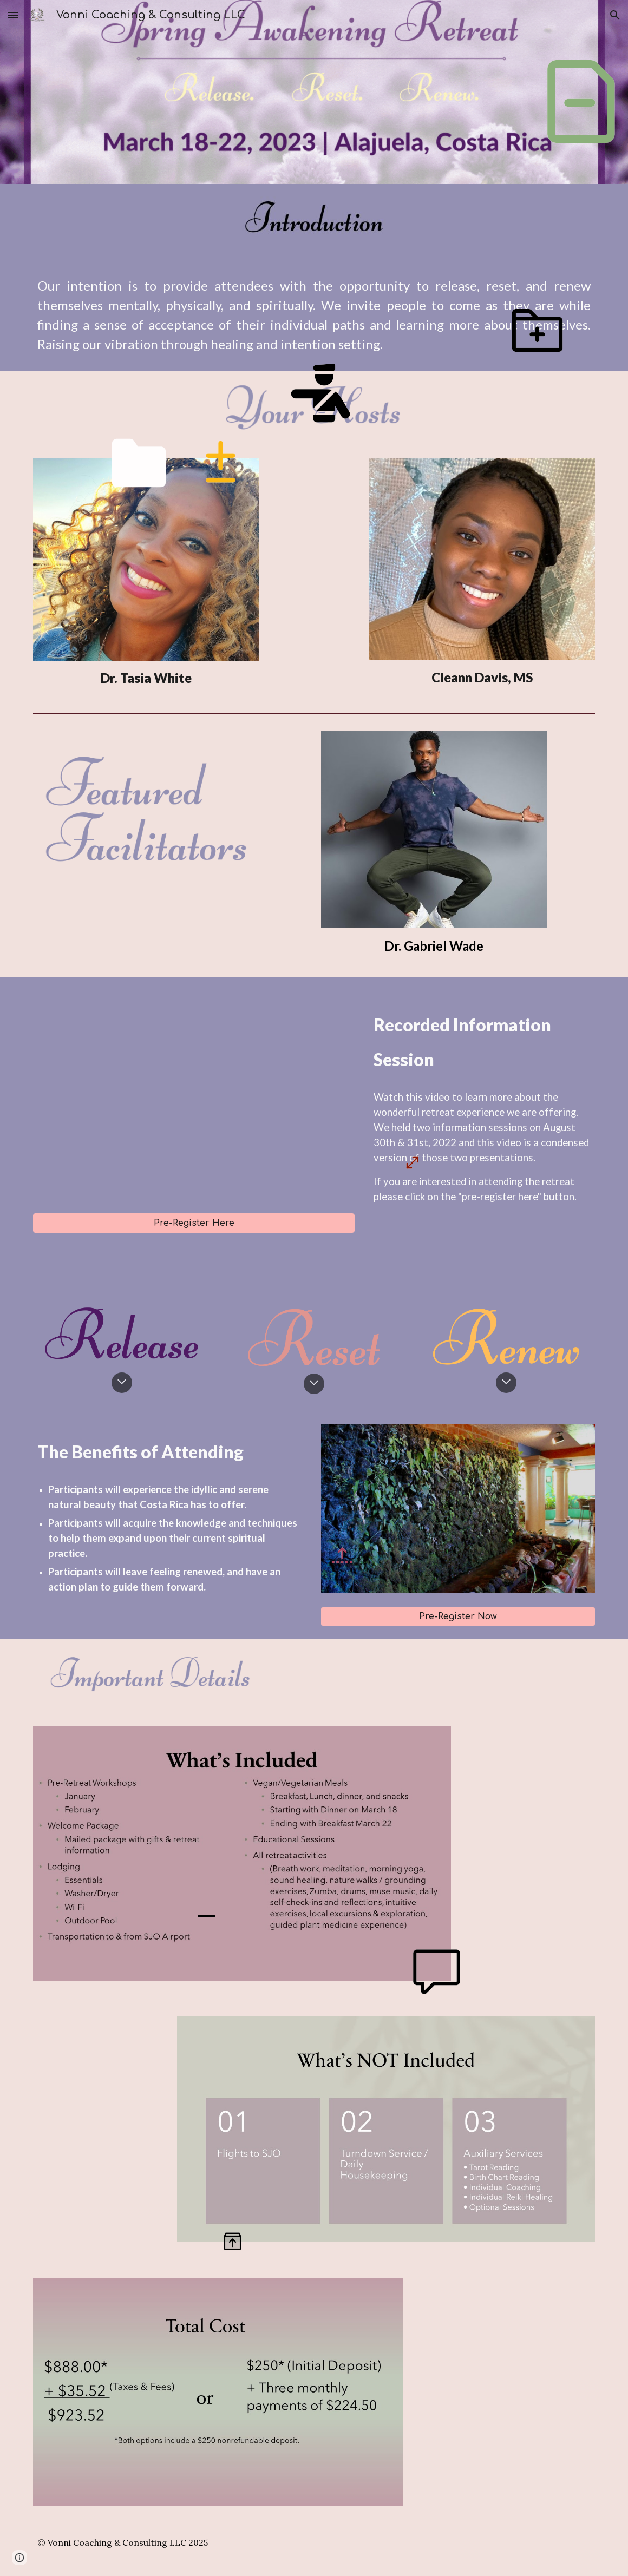  Describe the element at coordinates (220, 462) in the screenshot. I see `view code differences or changes` at that location.